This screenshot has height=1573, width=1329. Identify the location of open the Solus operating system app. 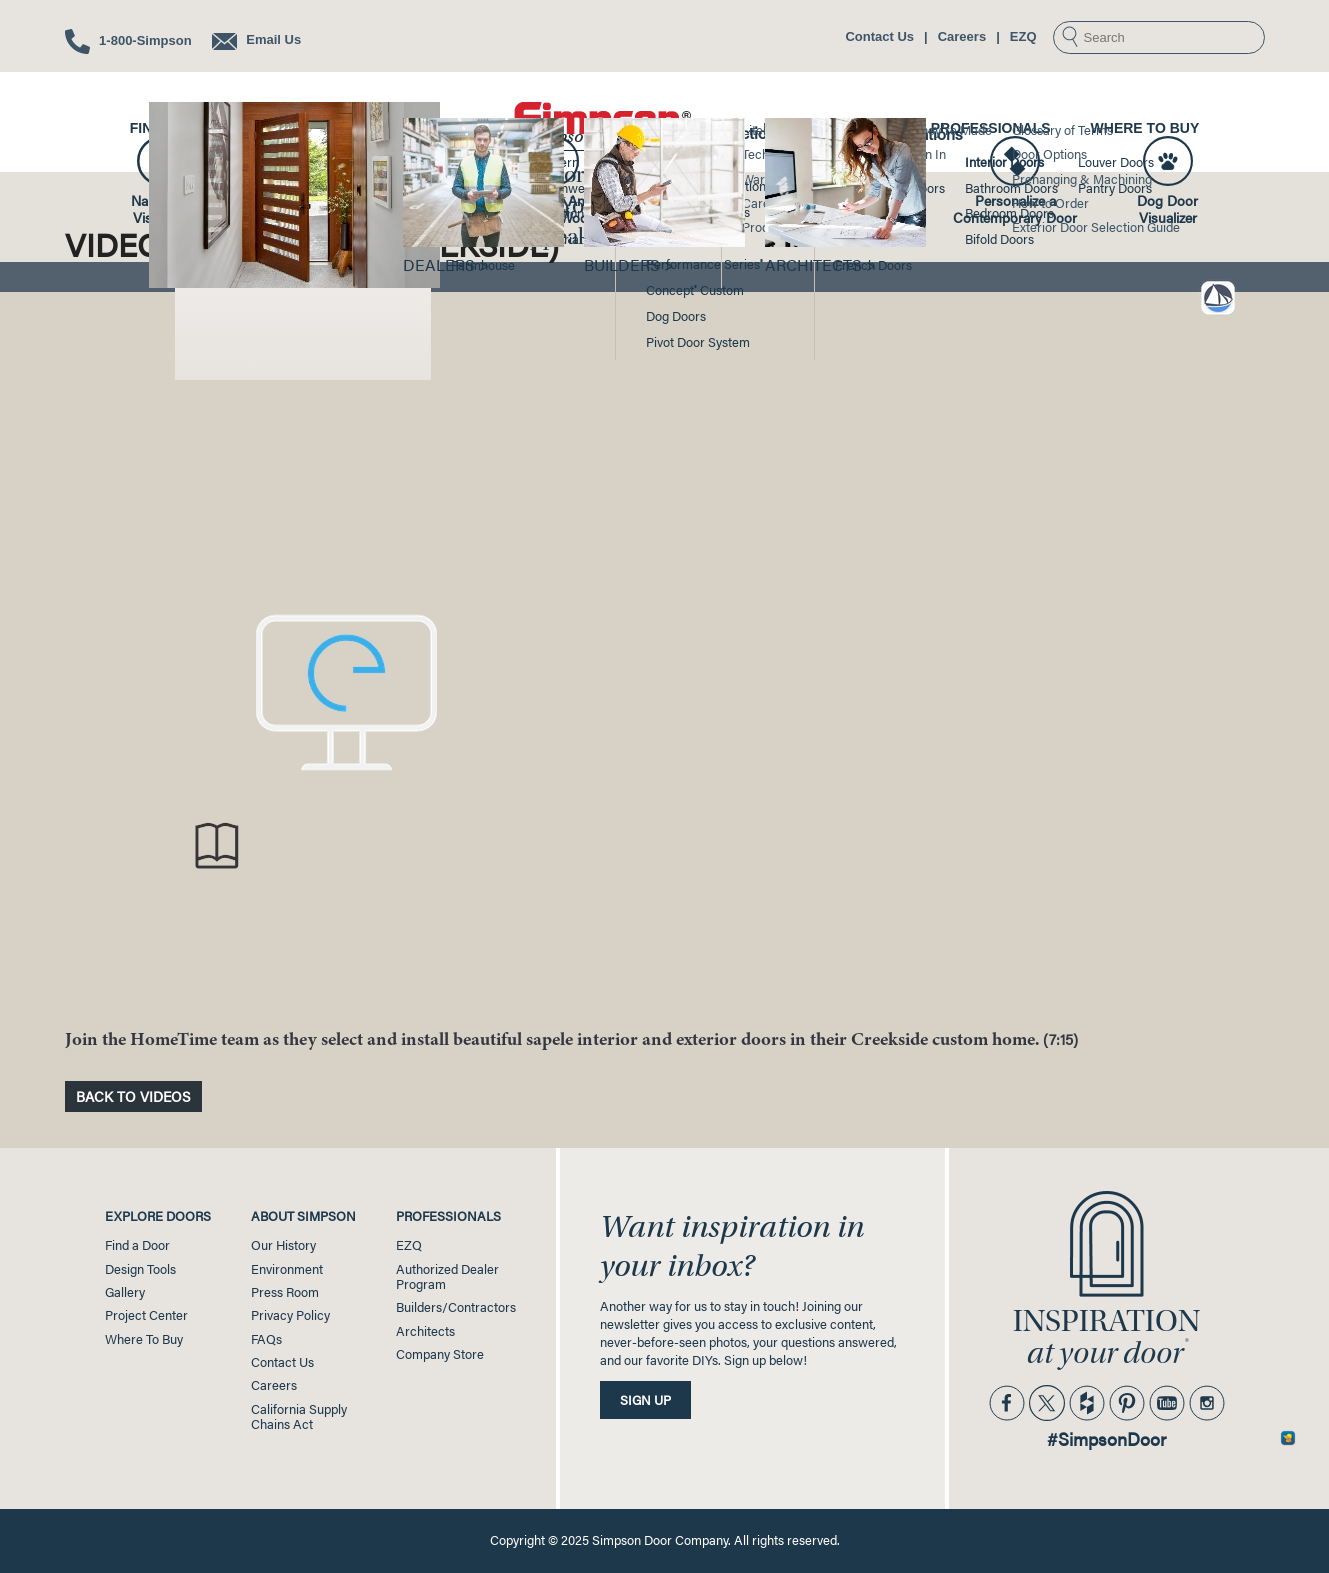
(1218, 298).